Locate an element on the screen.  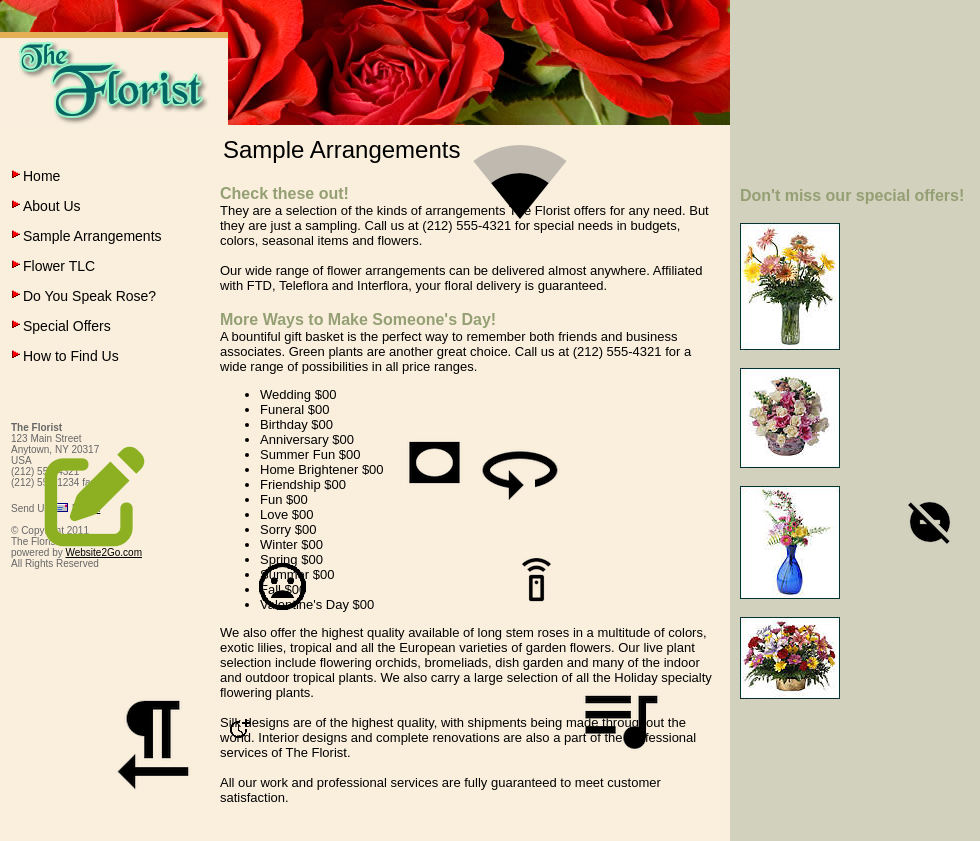
do not disturb mode is disabled is located at coordinates (930, 522).